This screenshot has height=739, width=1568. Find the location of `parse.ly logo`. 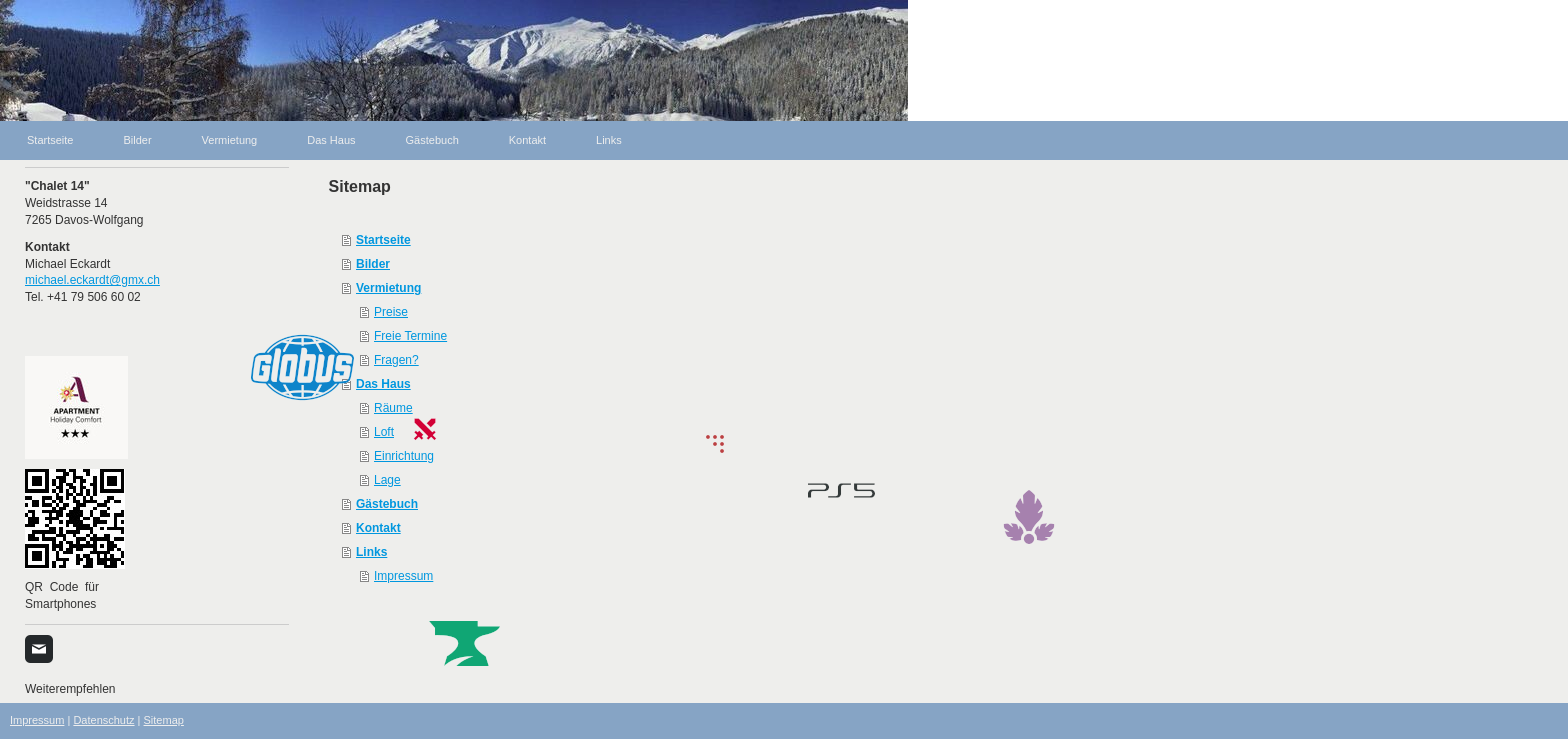

parse.ly logo is located at coordinates (1029, 517).